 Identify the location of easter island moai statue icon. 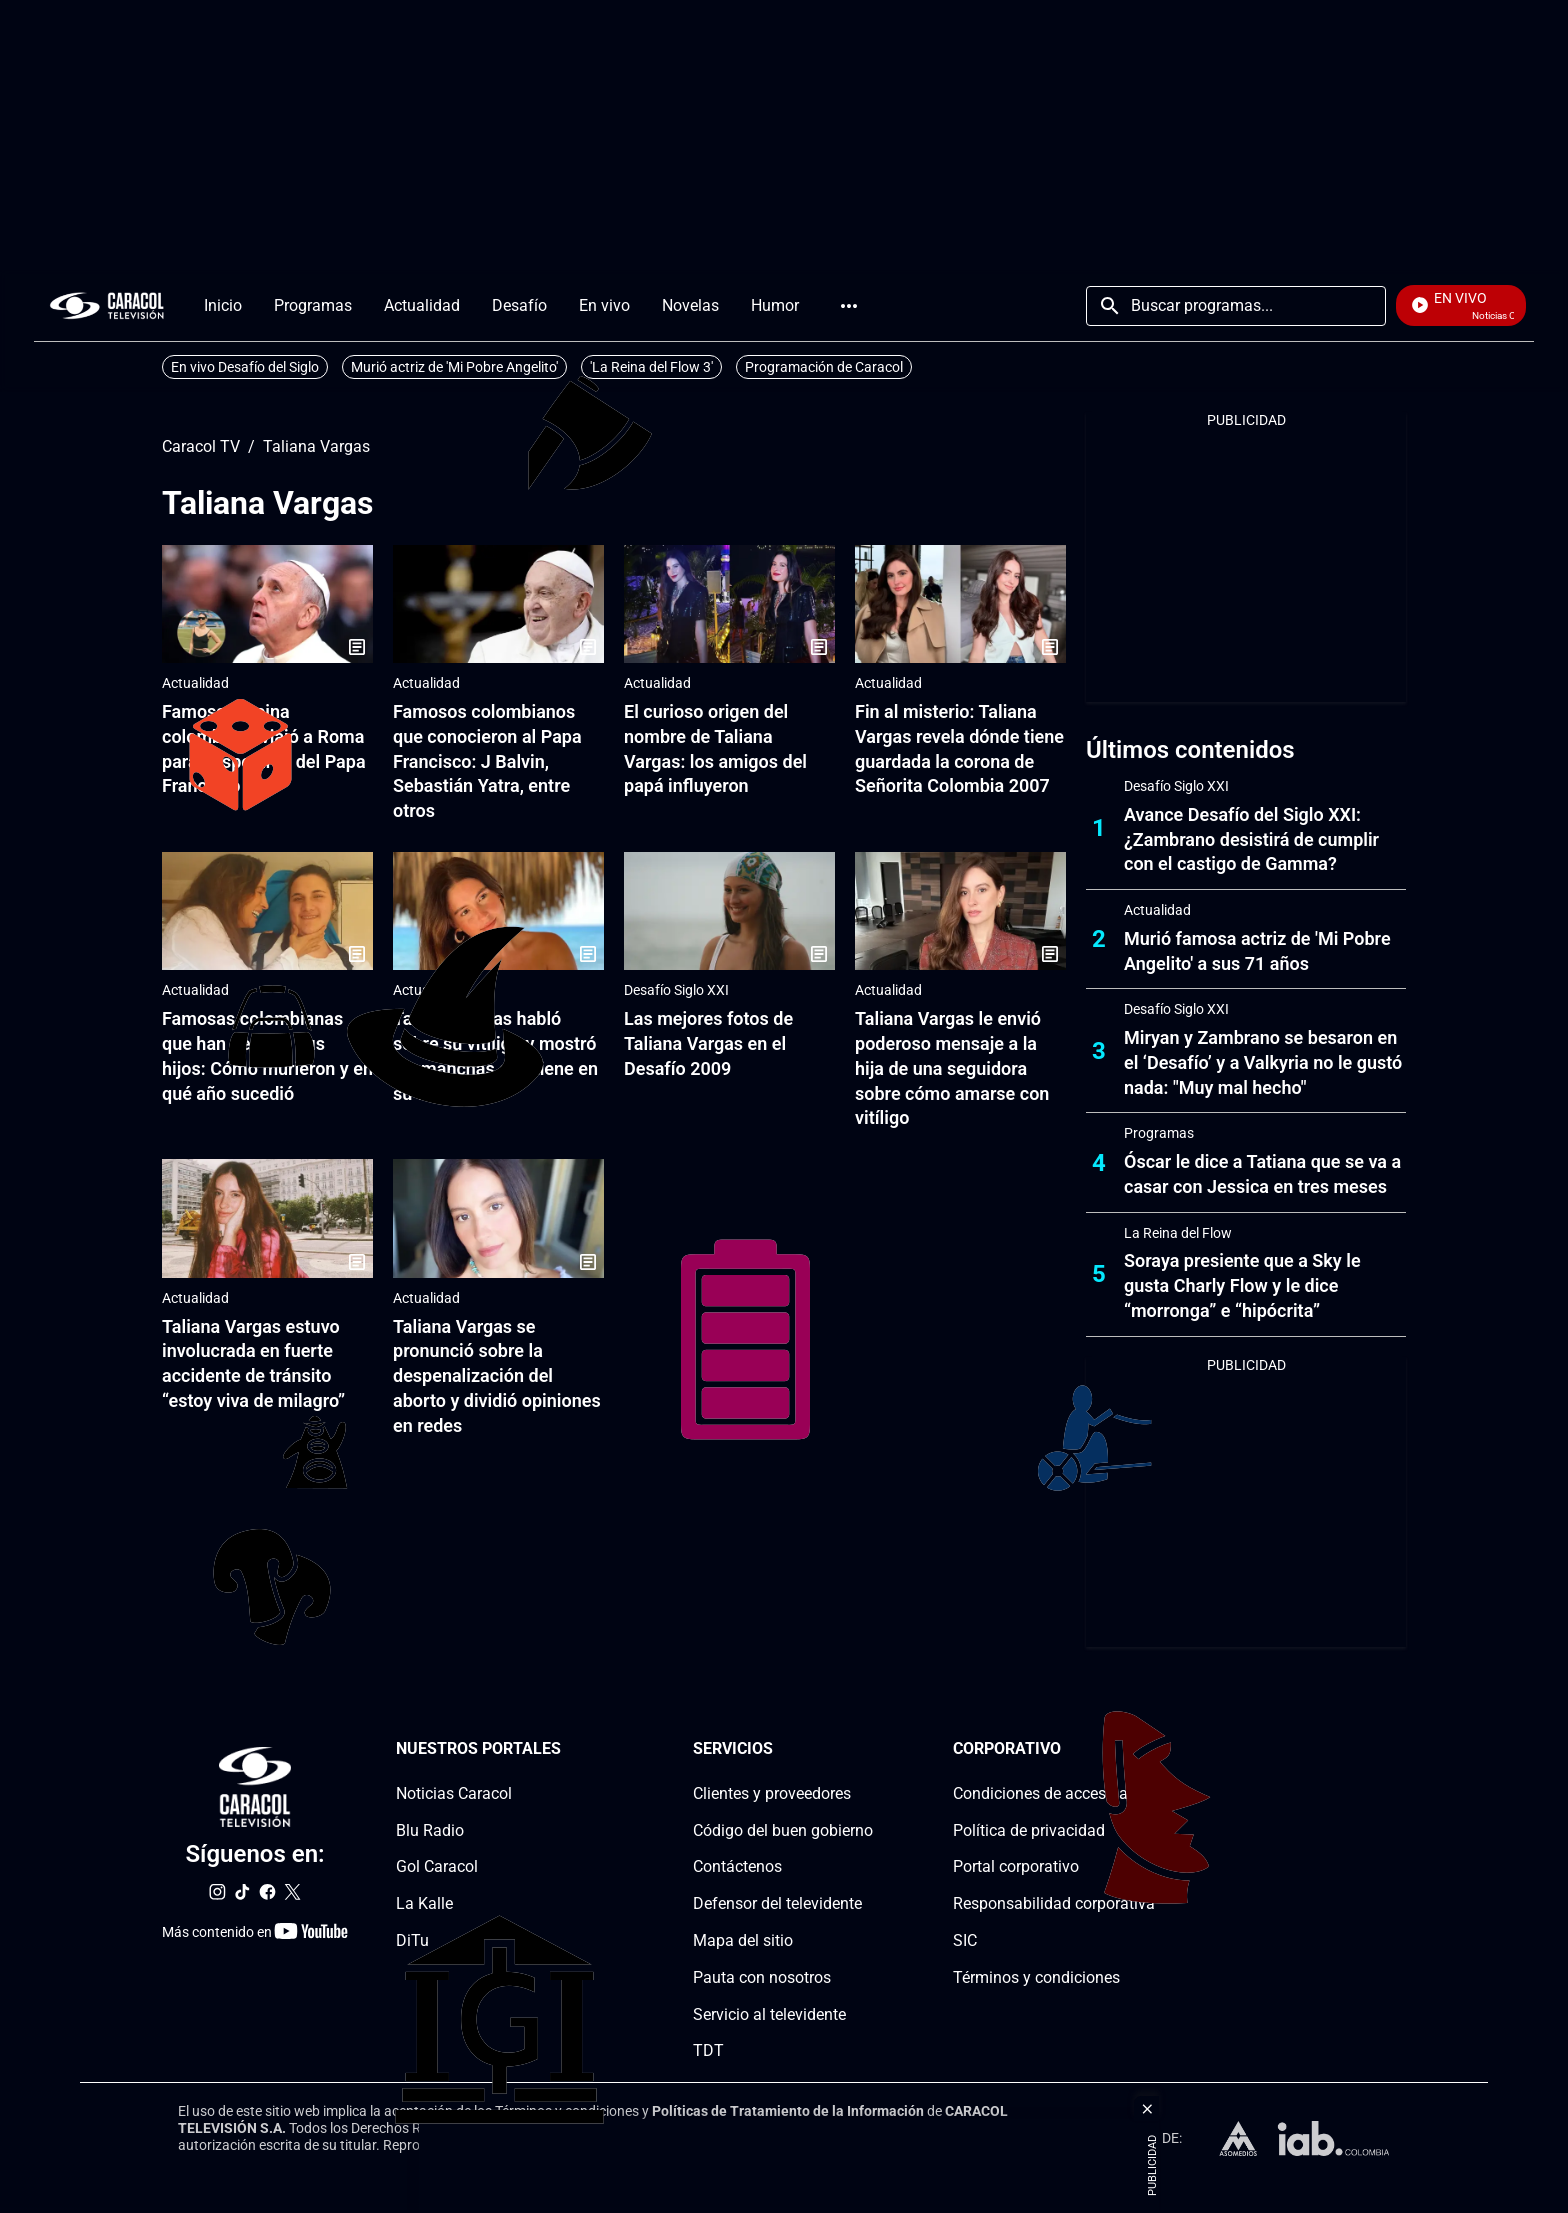
(1156, 1807).